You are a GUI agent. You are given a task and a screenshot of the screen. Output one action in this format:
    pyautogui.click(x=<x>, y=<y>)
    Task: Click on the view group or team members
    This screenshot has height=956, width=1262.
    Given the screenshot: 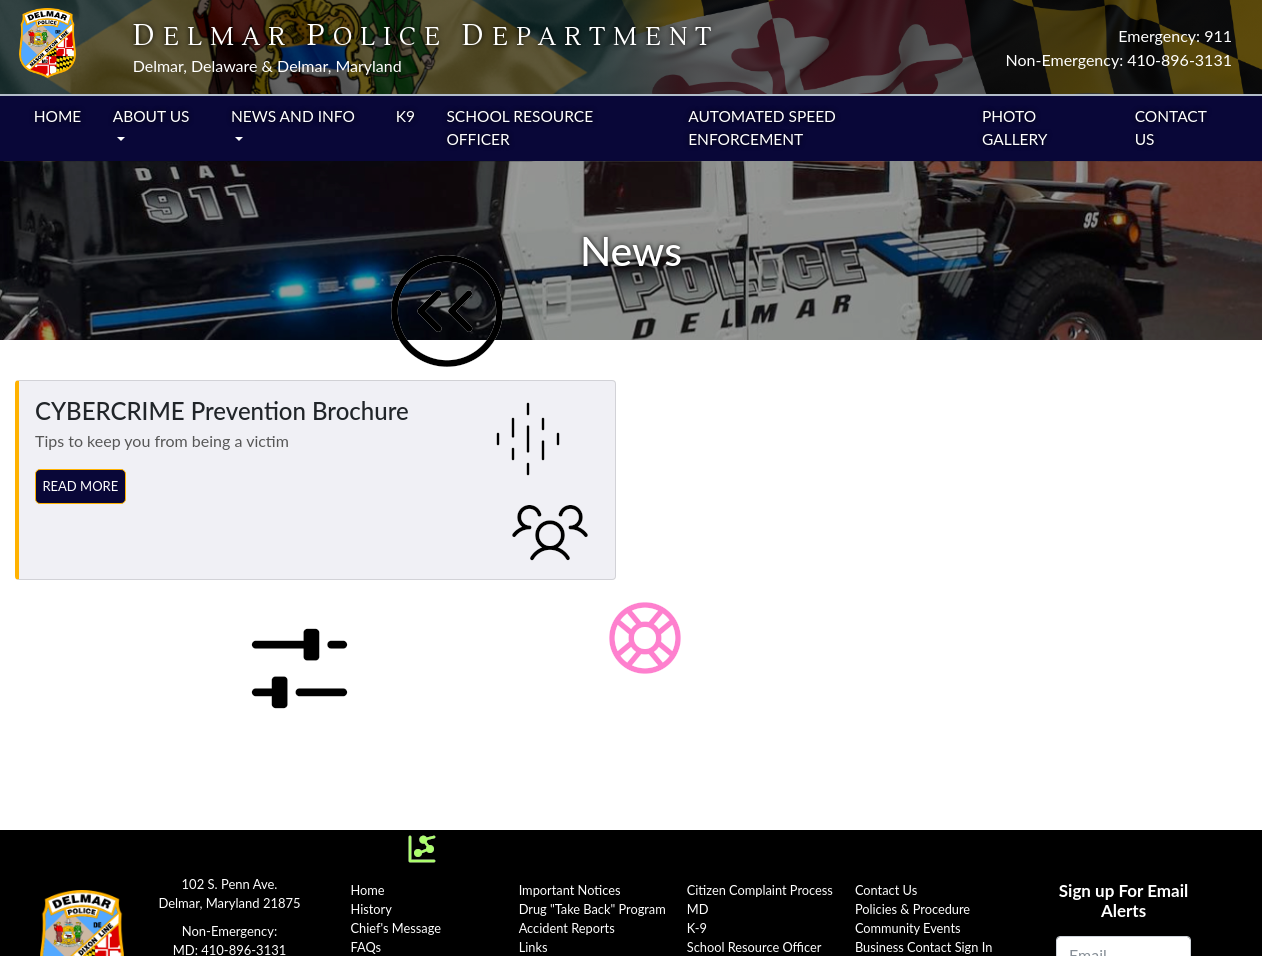 What is the action you would take?
    pyautogui.click(x=550, y=530)
    